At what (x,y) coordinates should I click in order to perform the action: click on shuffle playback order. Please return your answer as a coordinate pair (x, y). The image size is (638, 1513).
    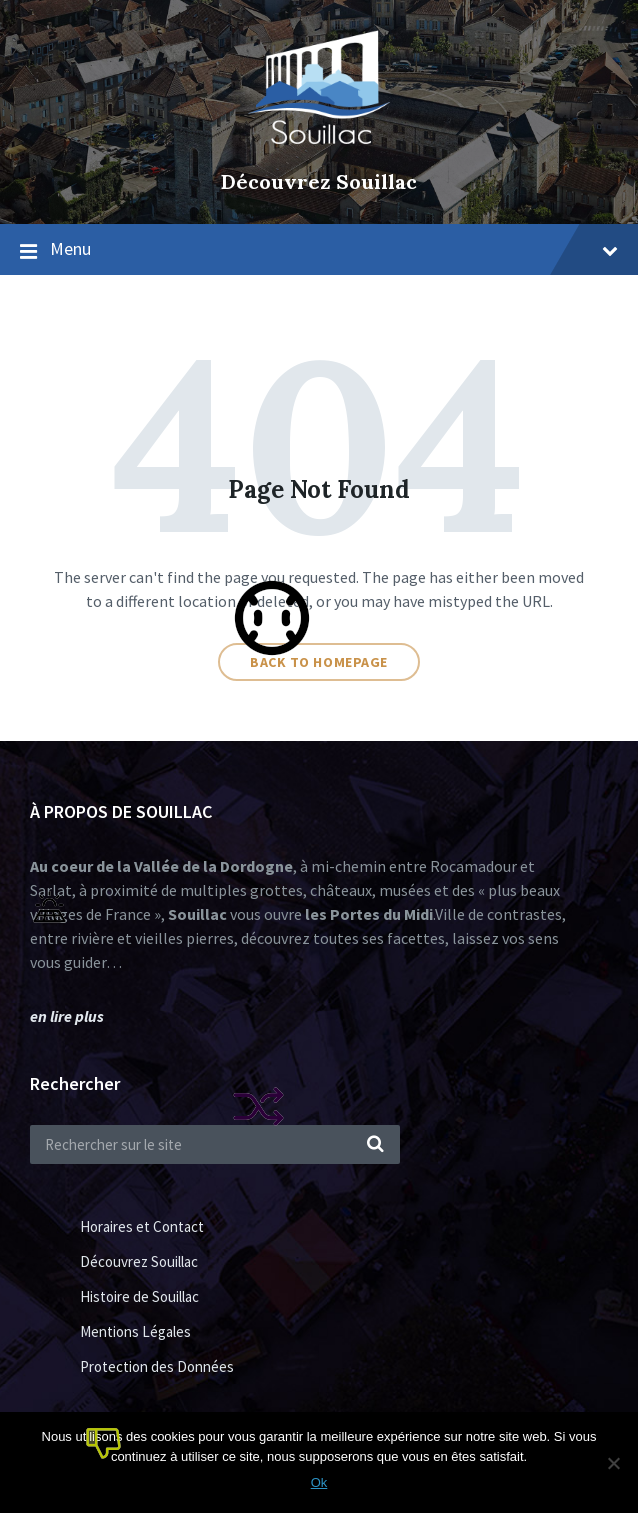
    Looking at the image, I should click on (258, 1106).